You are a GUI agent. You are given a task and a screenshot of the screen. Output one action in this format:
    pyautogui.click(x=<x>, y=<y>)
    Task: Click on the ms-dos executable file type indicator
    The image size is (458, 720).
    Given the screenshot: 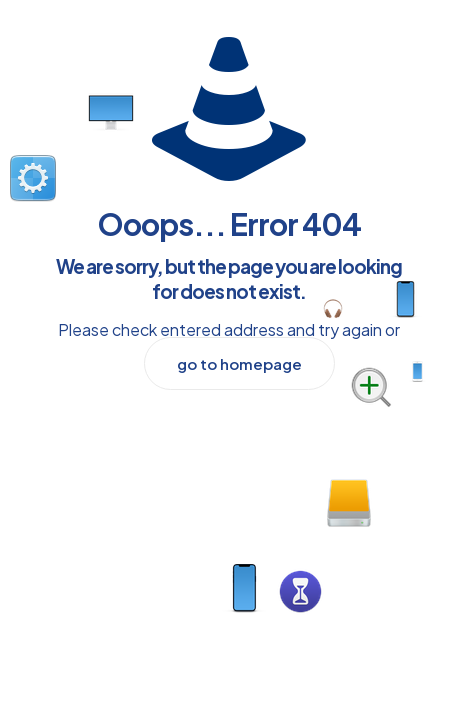 What is the action you would take?
    pyautogui.click(x=33, y=178)
    